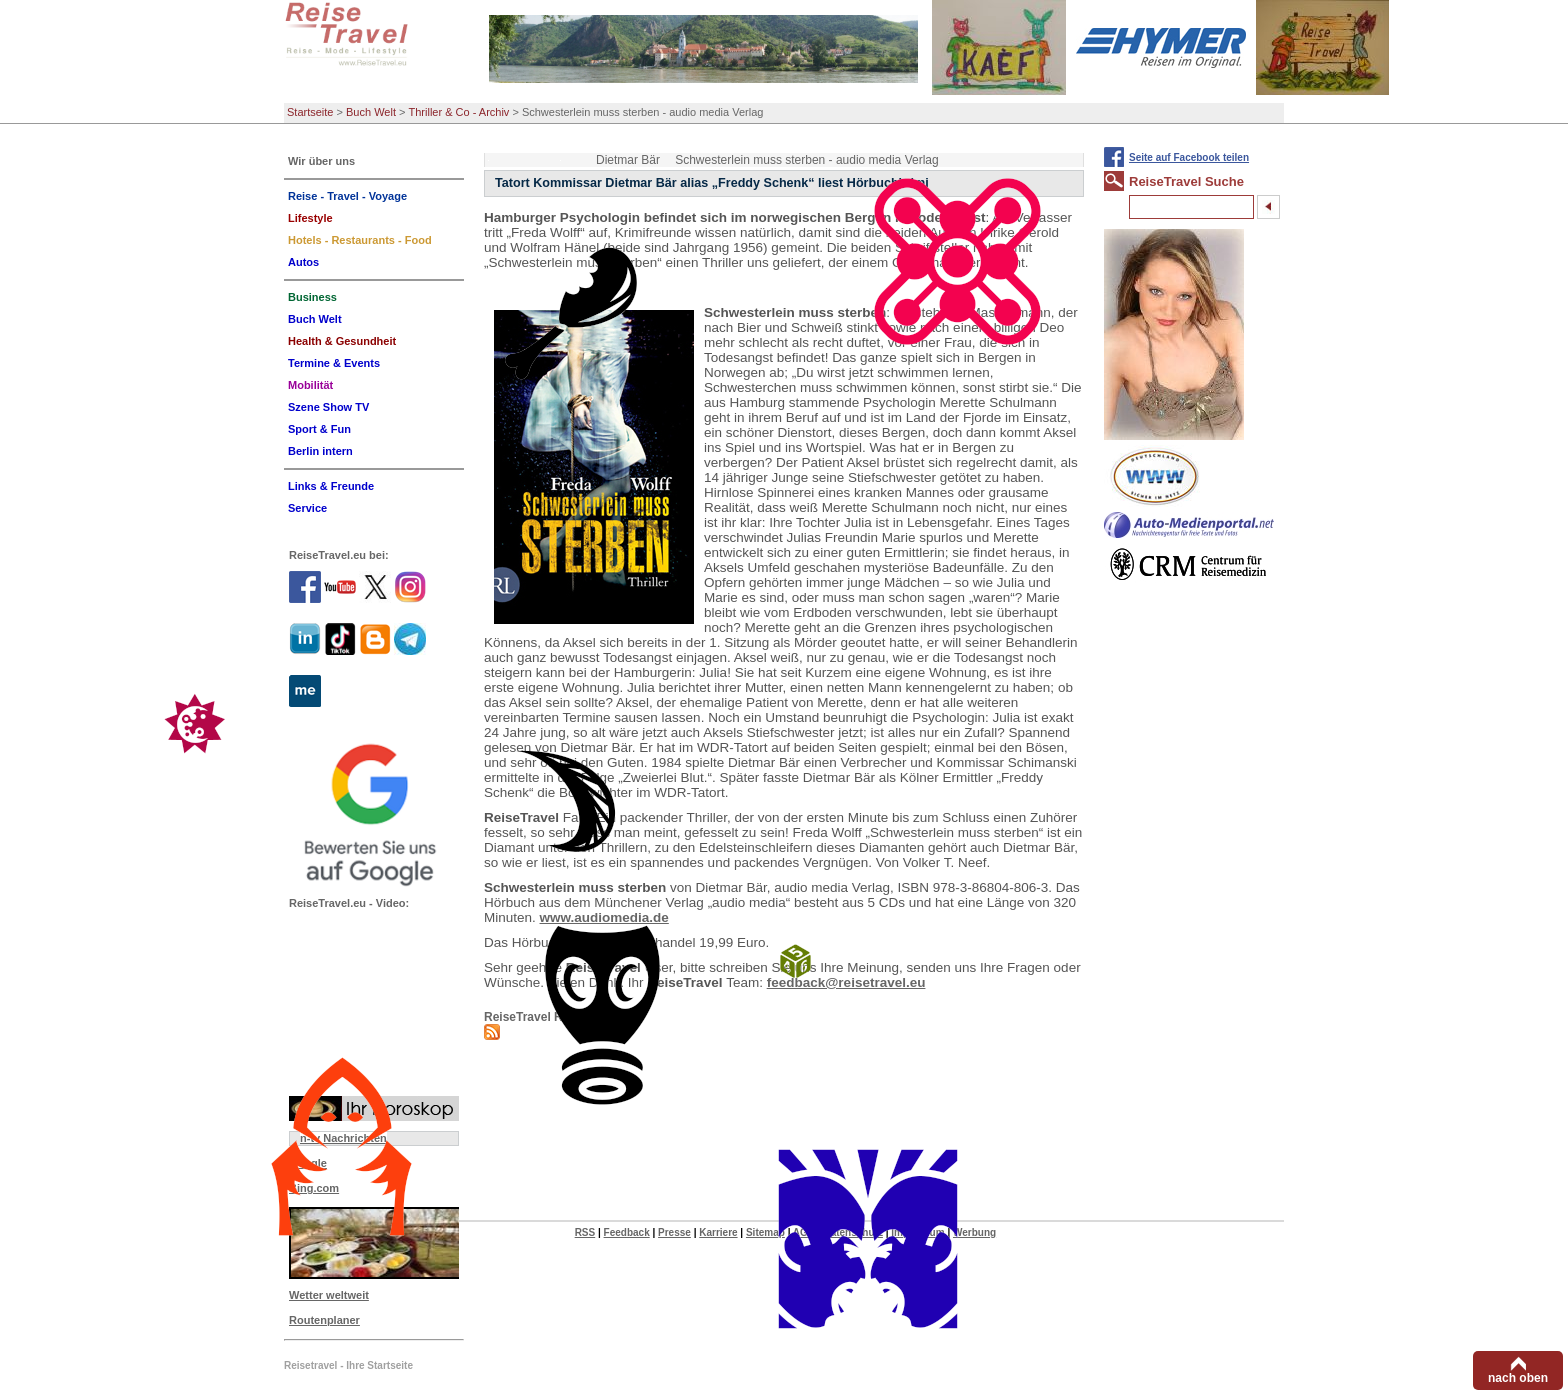  What do you see at coordinates (868, 1239) in the screenshot?
I see `indicates a versus or battle mode` at bounding box center [868, 1239].